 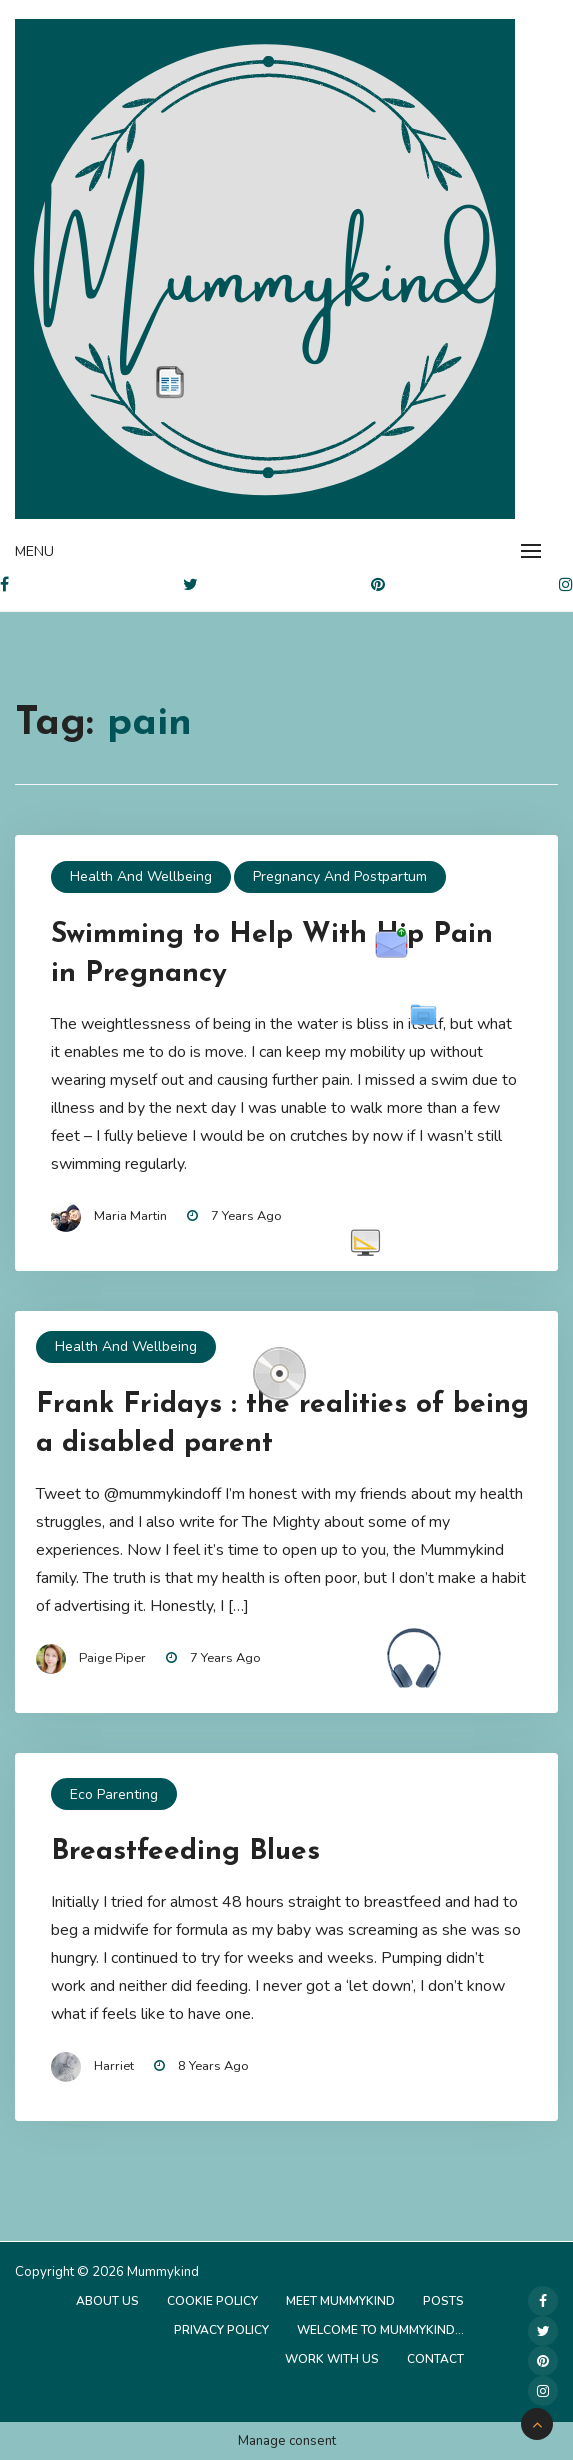 I want to click on access display settings, so click(x=365, y=1242).